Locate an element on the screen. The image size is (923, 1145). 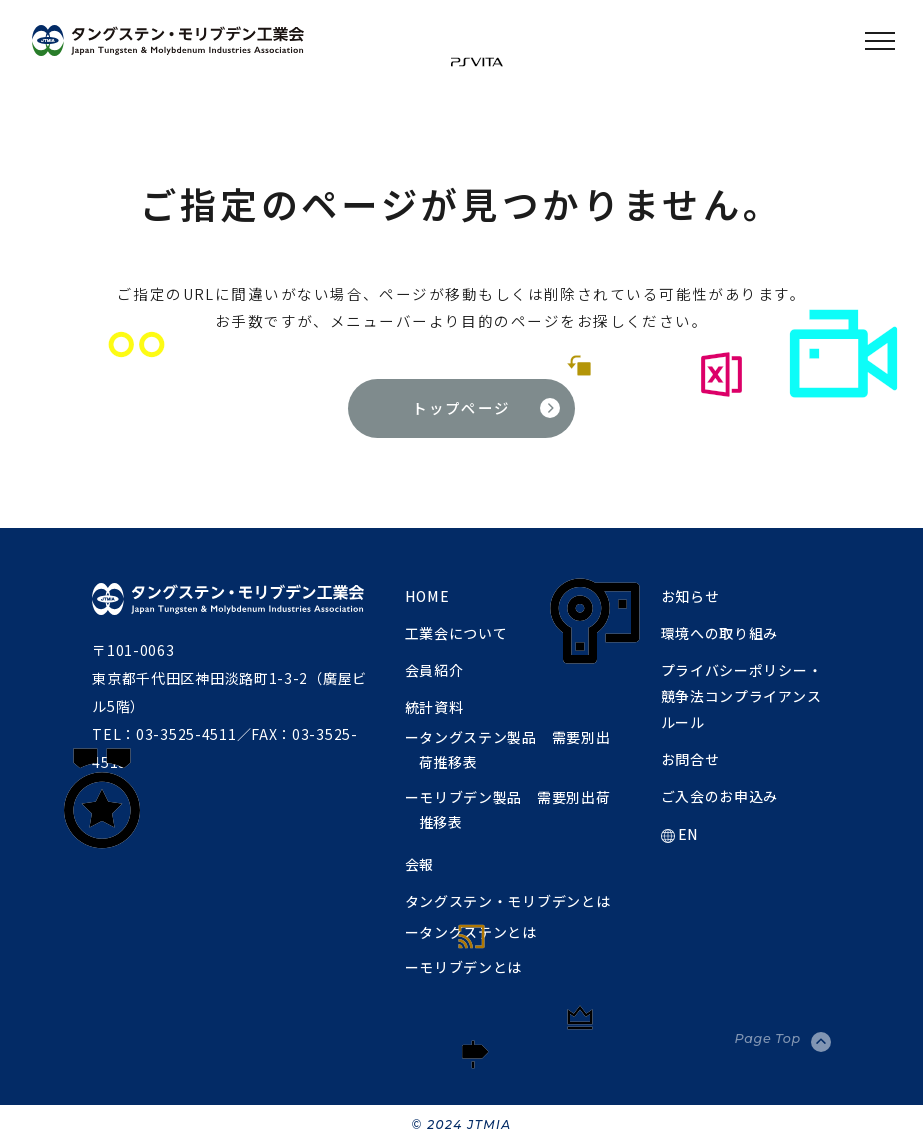
indicates VIP or premium membership status is located at coordinates (580, 1018).